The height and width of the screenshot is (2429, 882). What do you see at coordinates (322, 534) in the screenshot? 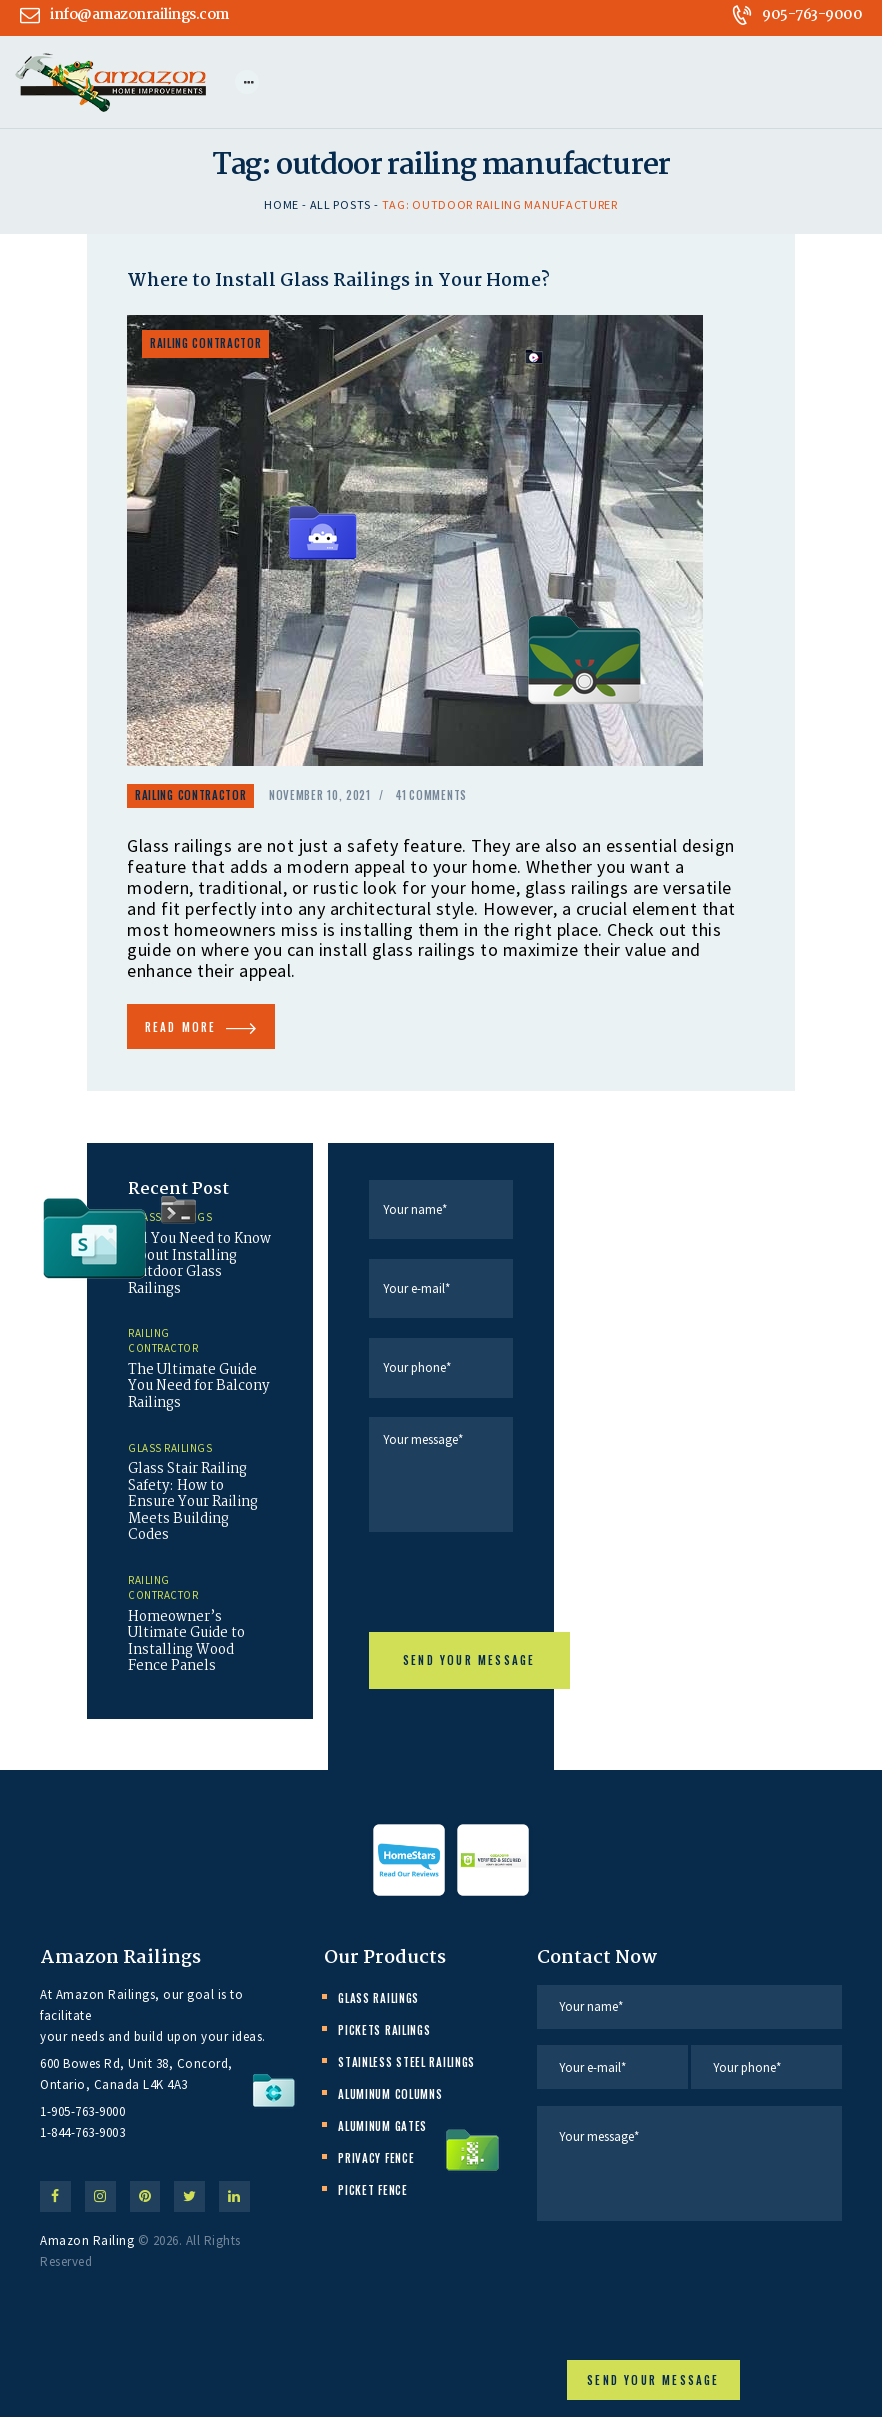
I see `open folder containing discord bot files` at bounding box center [322, 534].